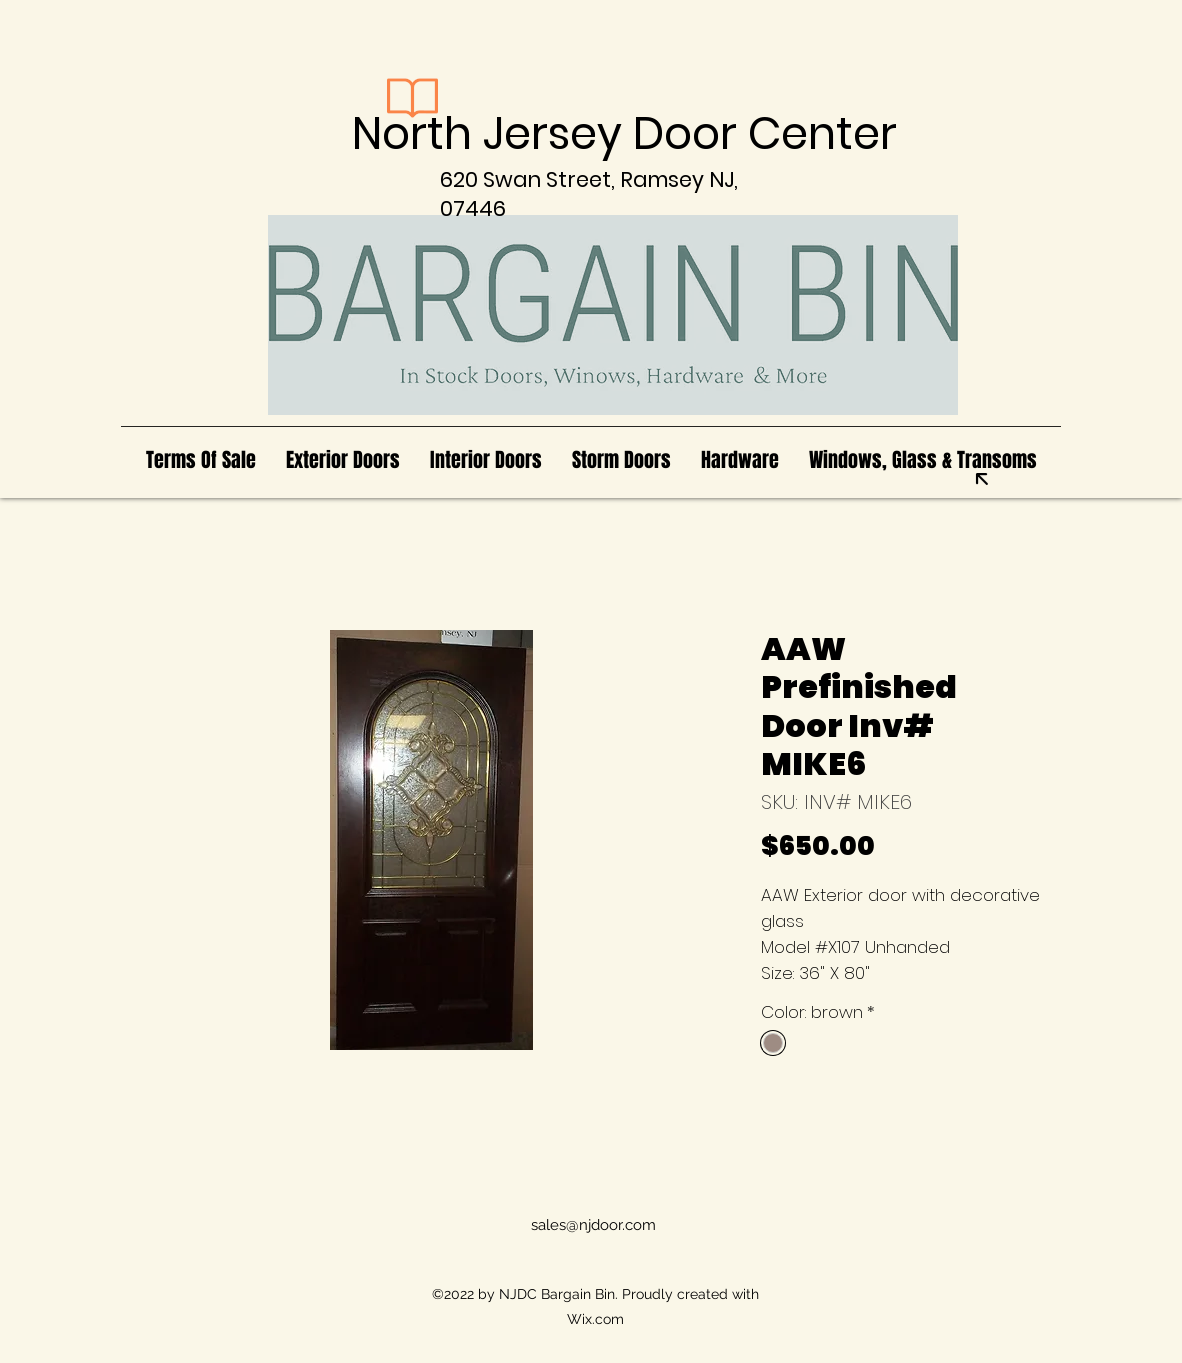 The height and width of the screenshot is (1363, 1182). Describe the element at coordinates (982, 479) in the screenshot. I see `navigate back to previous screen` at that location.